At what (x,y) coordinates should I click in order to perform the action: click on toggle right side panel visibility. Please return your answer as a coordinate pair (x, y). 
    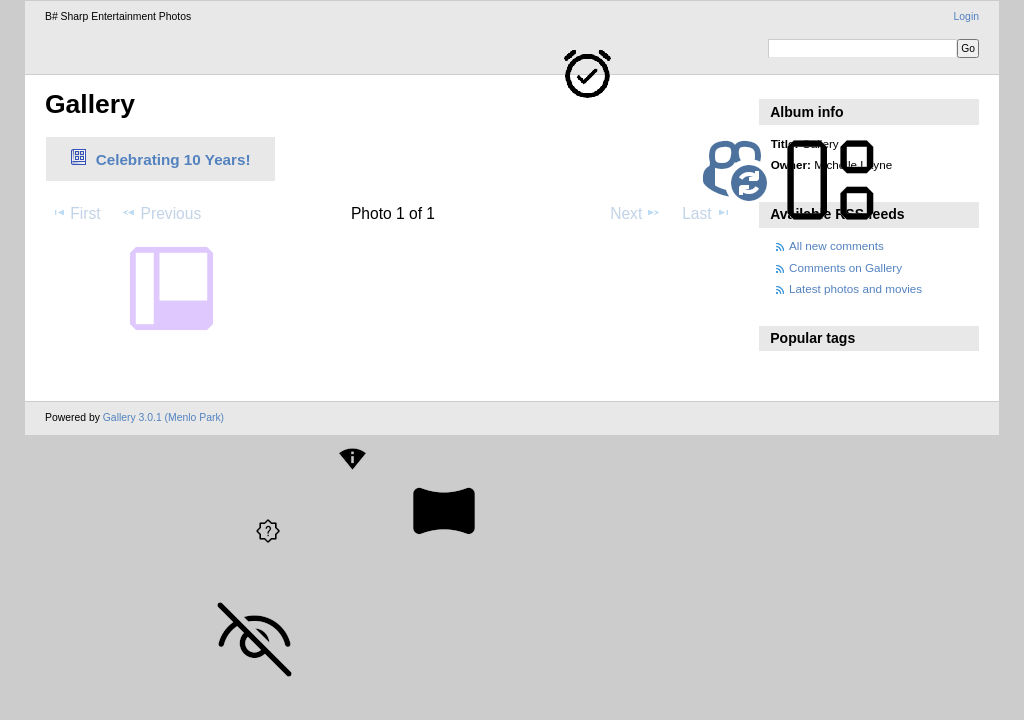
    Looking at the image, I should click on (171, 288).